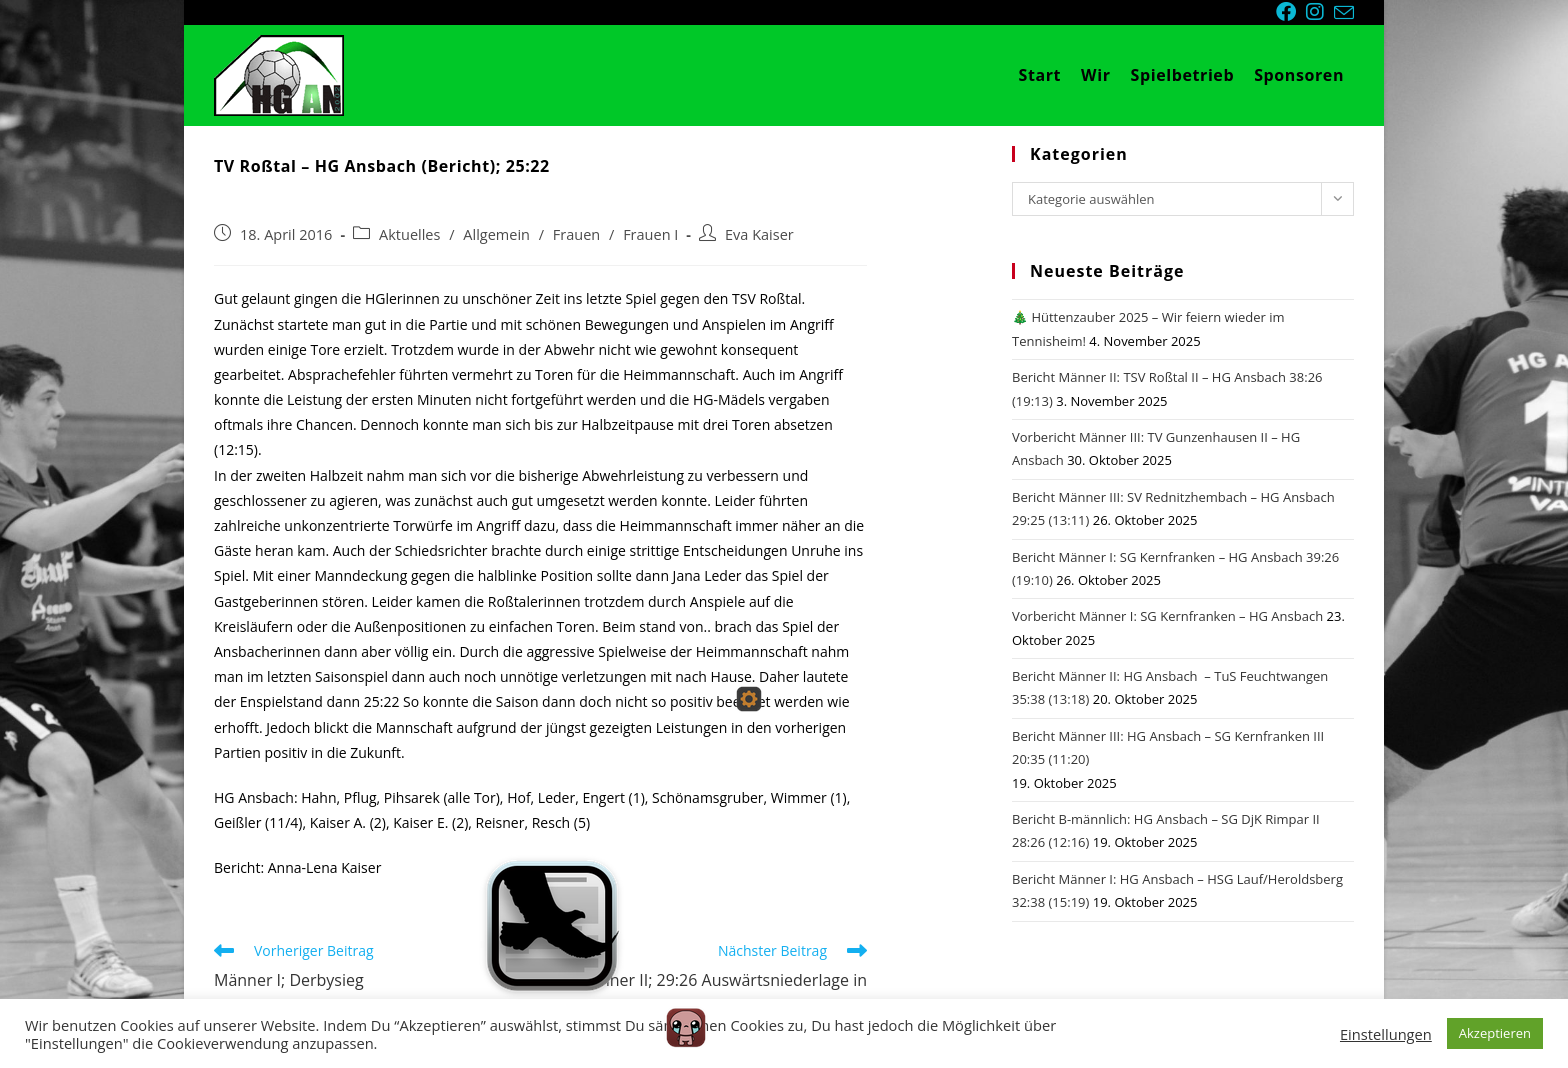 The width and height of the screenshot is (1568, 1068). Describe the element at coordinates (552, 926) in the screenshot. I see `open Setzer LaTeX editor application` at that location.